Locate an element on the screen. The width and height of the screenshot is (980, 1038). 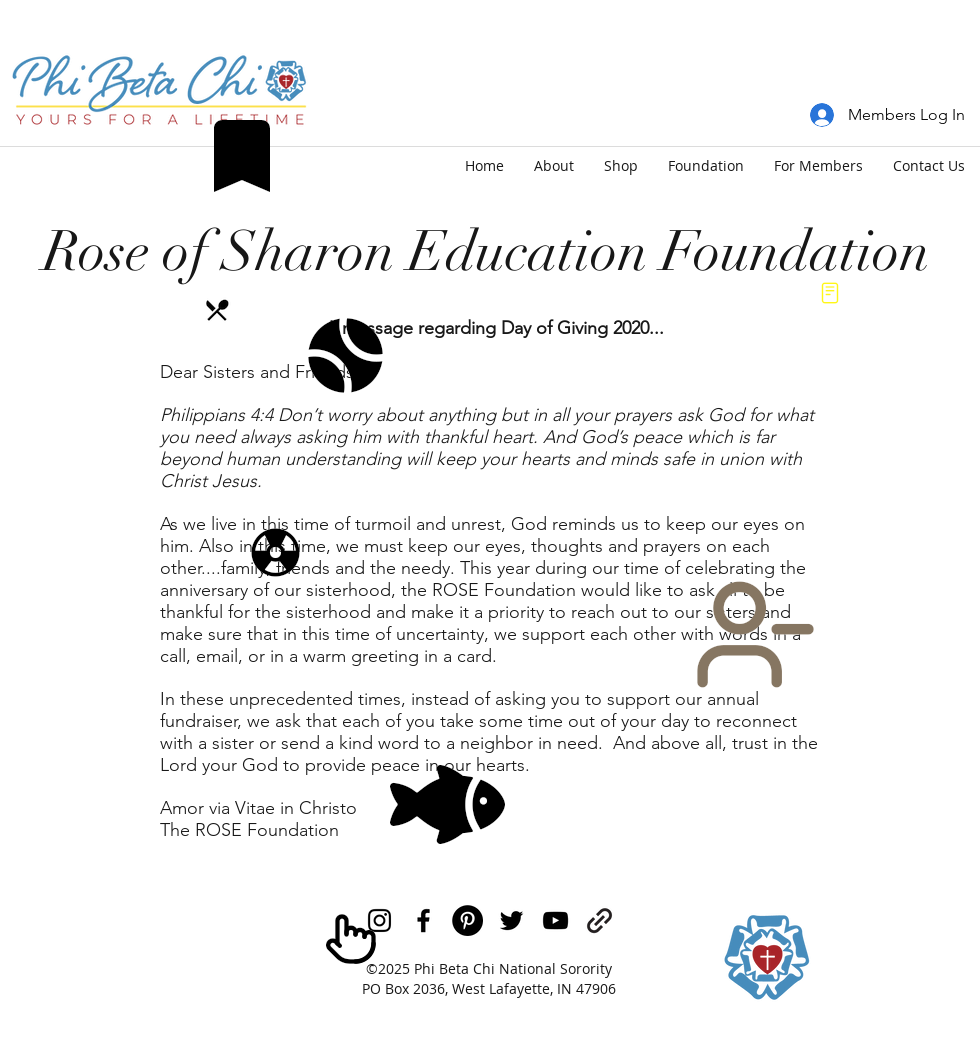
access tennis or sports-related features is located at coordinates (345, 355).